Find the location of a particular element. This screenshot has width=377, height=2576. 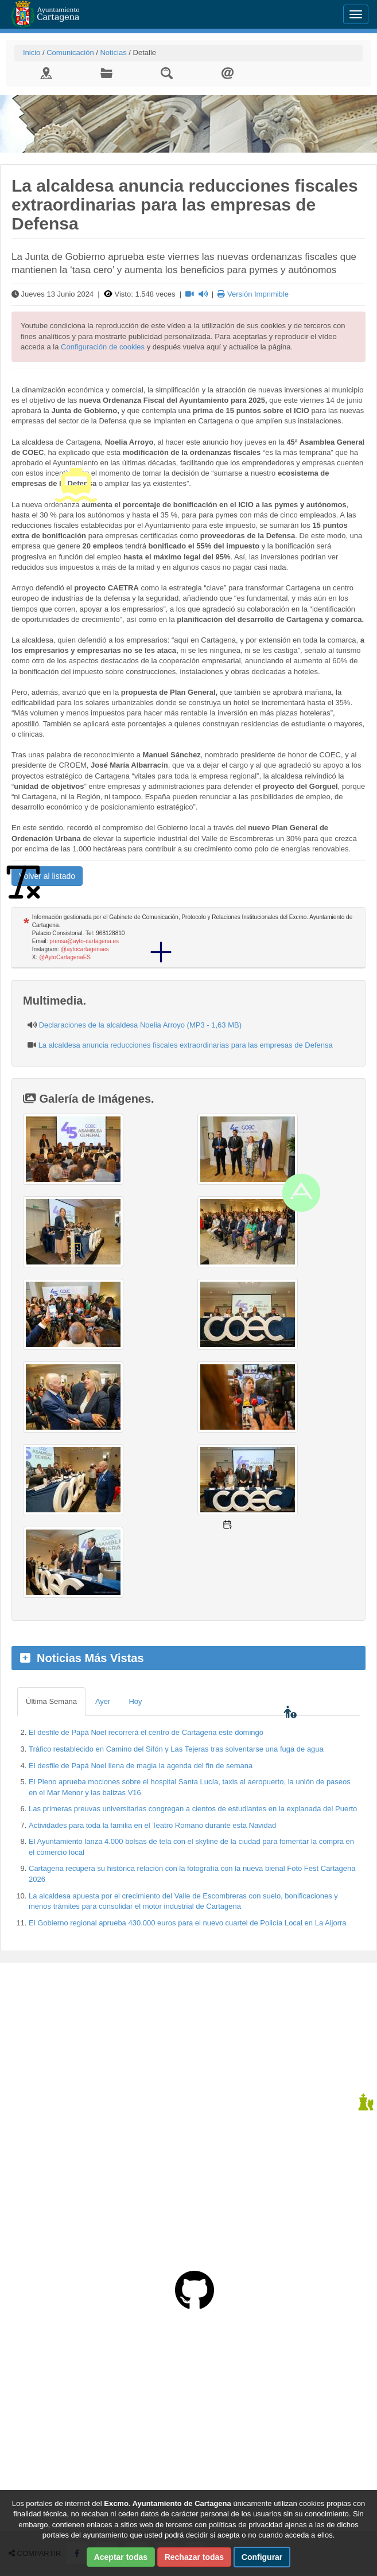

clear text formatting is located at coordinates (23, 882).